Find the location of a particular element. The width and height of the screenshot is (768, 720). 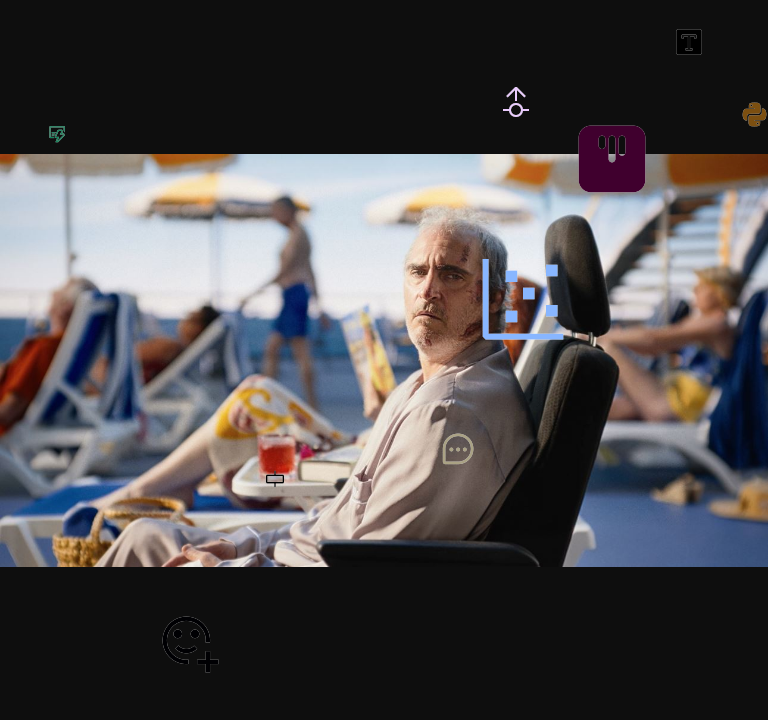

python file or project indicator is located at coordinates (754, 114).